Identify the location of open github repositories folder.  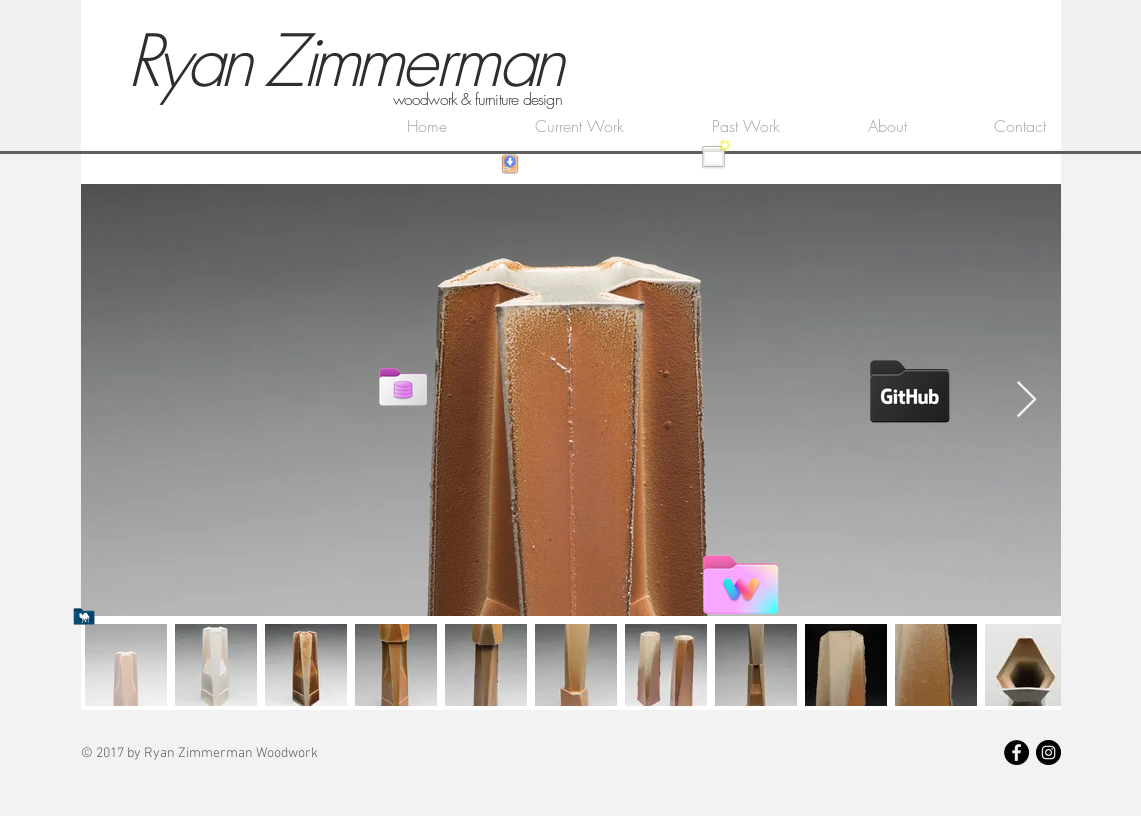
(909, 393).